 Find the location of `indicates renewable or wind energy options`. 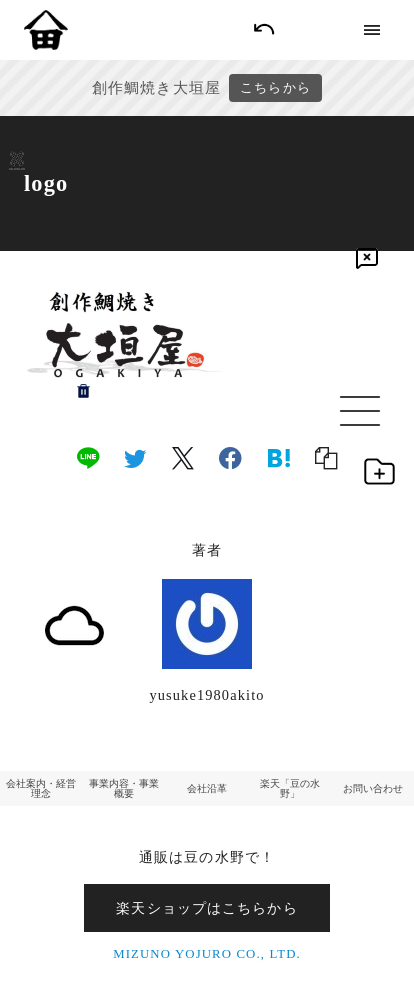

indicates renewable or wind energy options is located at coordinates (17, 161).